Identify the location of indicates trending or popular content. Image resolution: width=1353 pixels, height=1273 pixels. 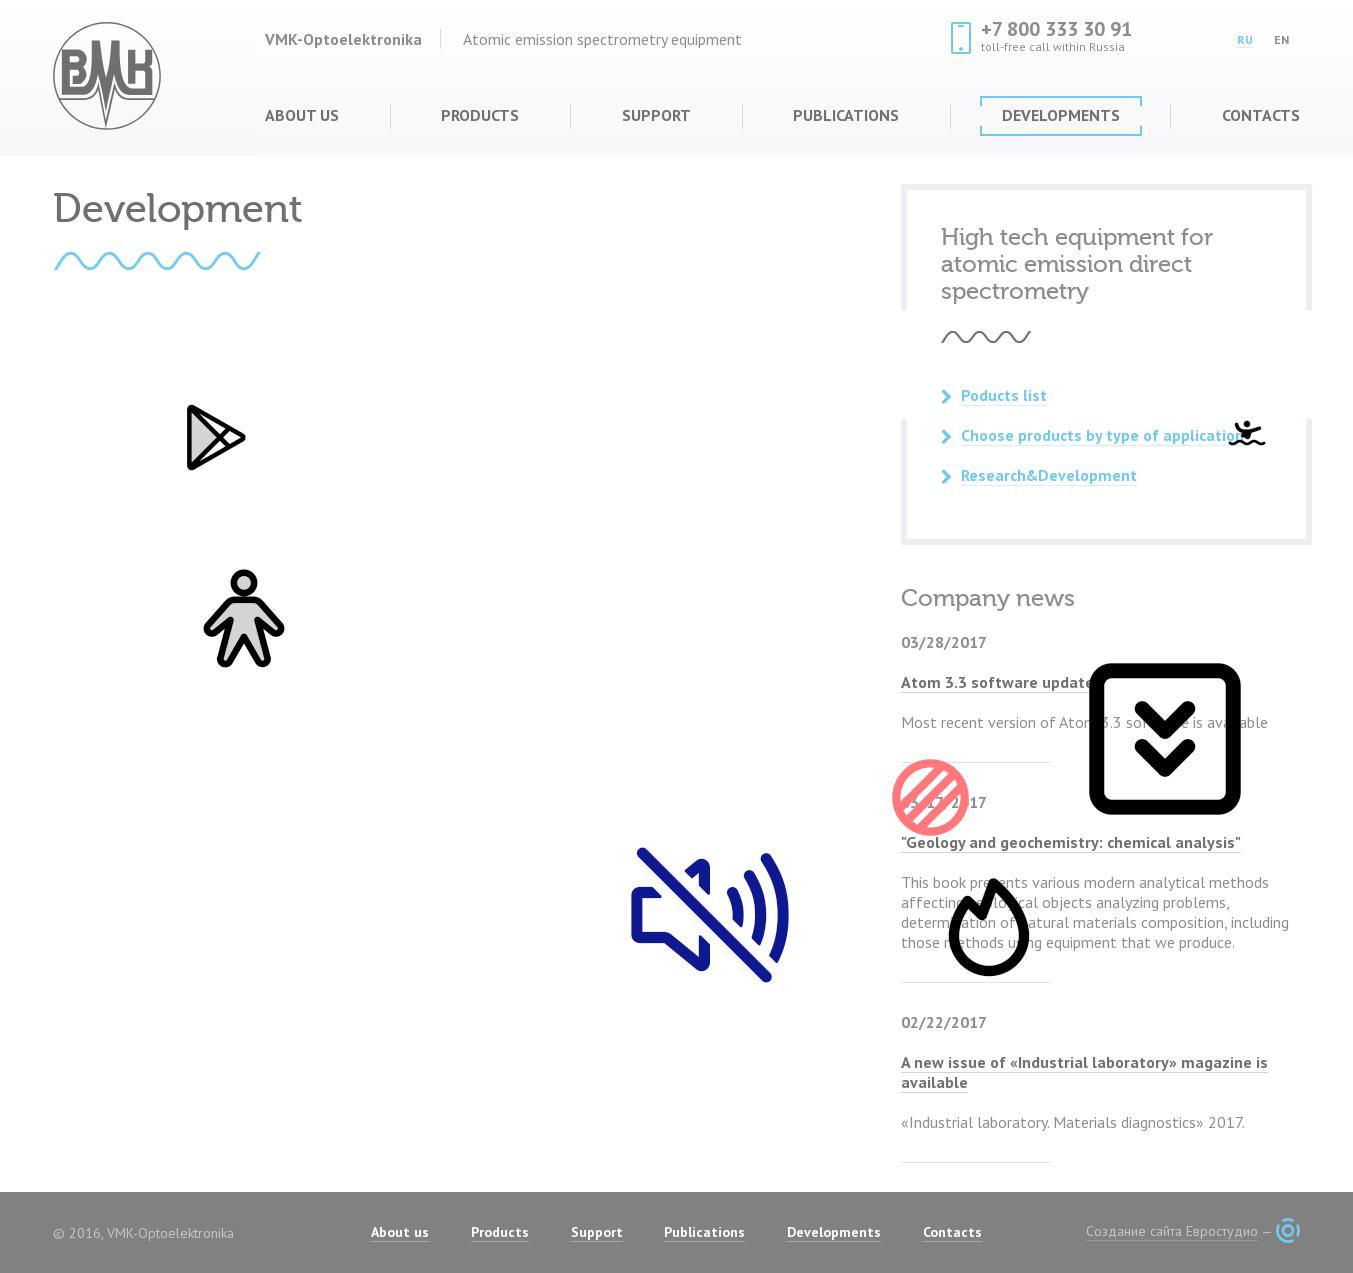
(989, 929).